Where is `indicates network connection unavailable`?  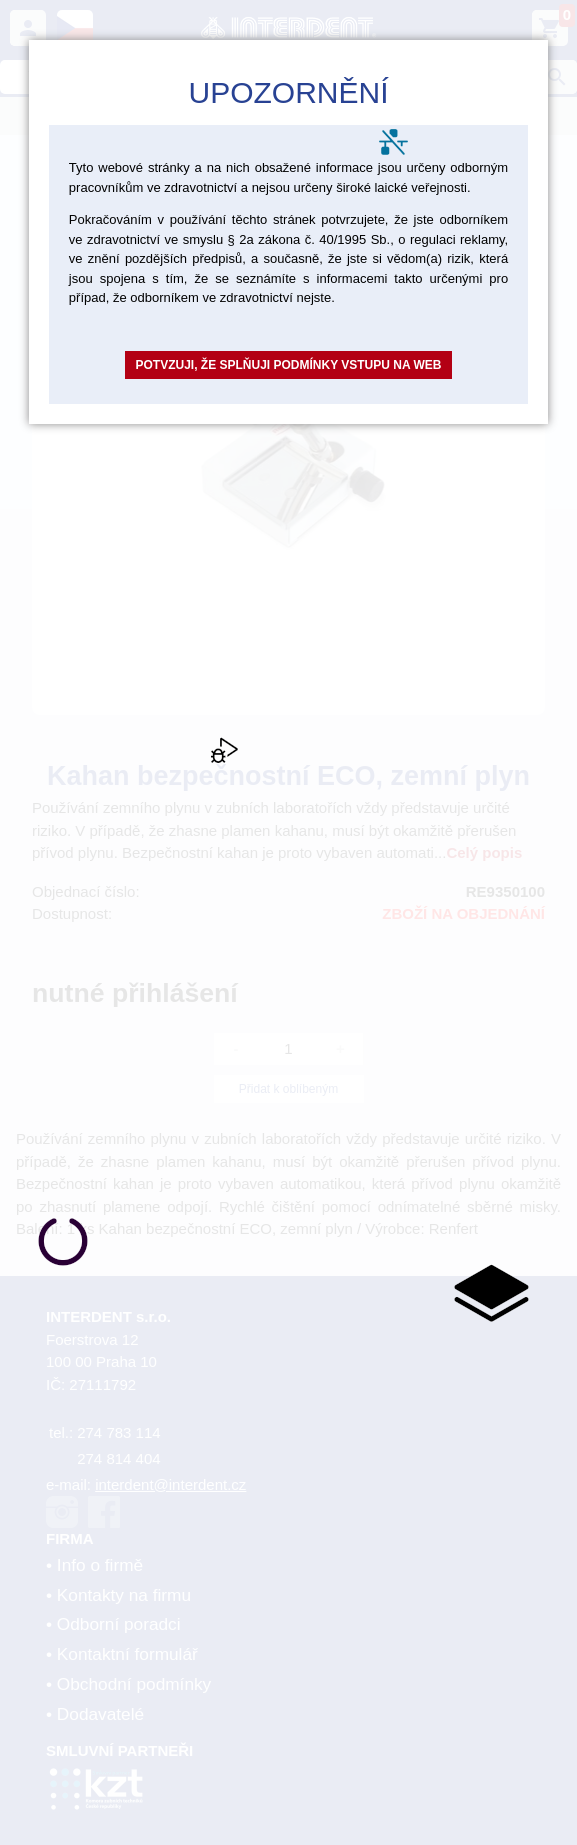
indicates network connection unavailable is located at coordinates (393, 142).